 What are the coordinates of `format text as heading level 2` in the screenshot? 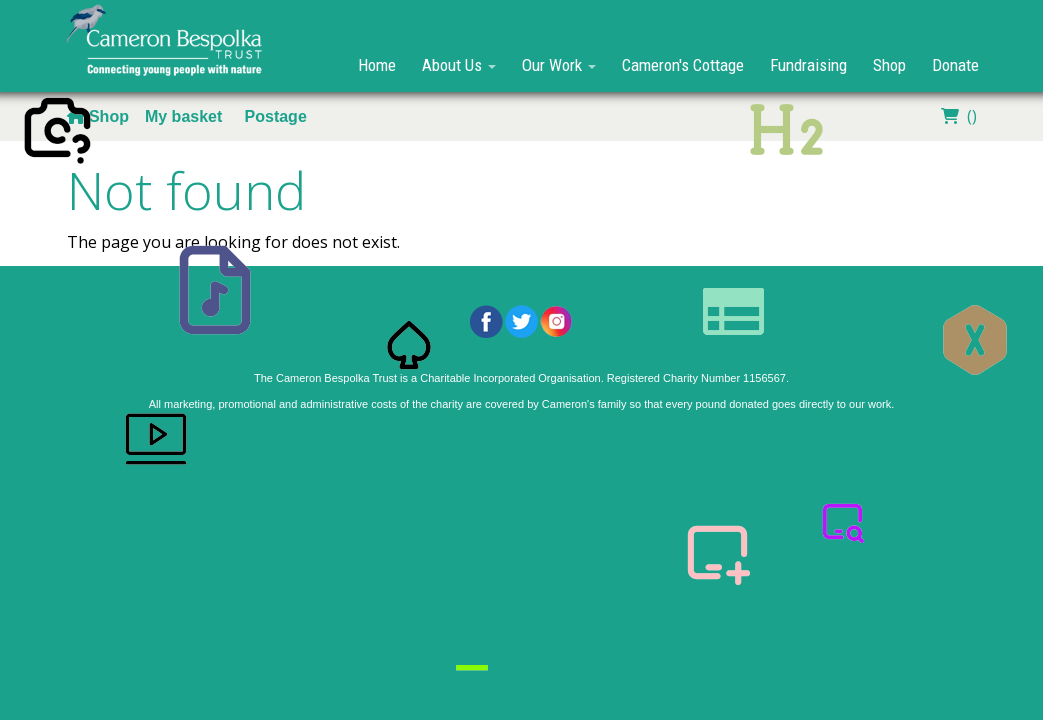 It's located at (786, 129).